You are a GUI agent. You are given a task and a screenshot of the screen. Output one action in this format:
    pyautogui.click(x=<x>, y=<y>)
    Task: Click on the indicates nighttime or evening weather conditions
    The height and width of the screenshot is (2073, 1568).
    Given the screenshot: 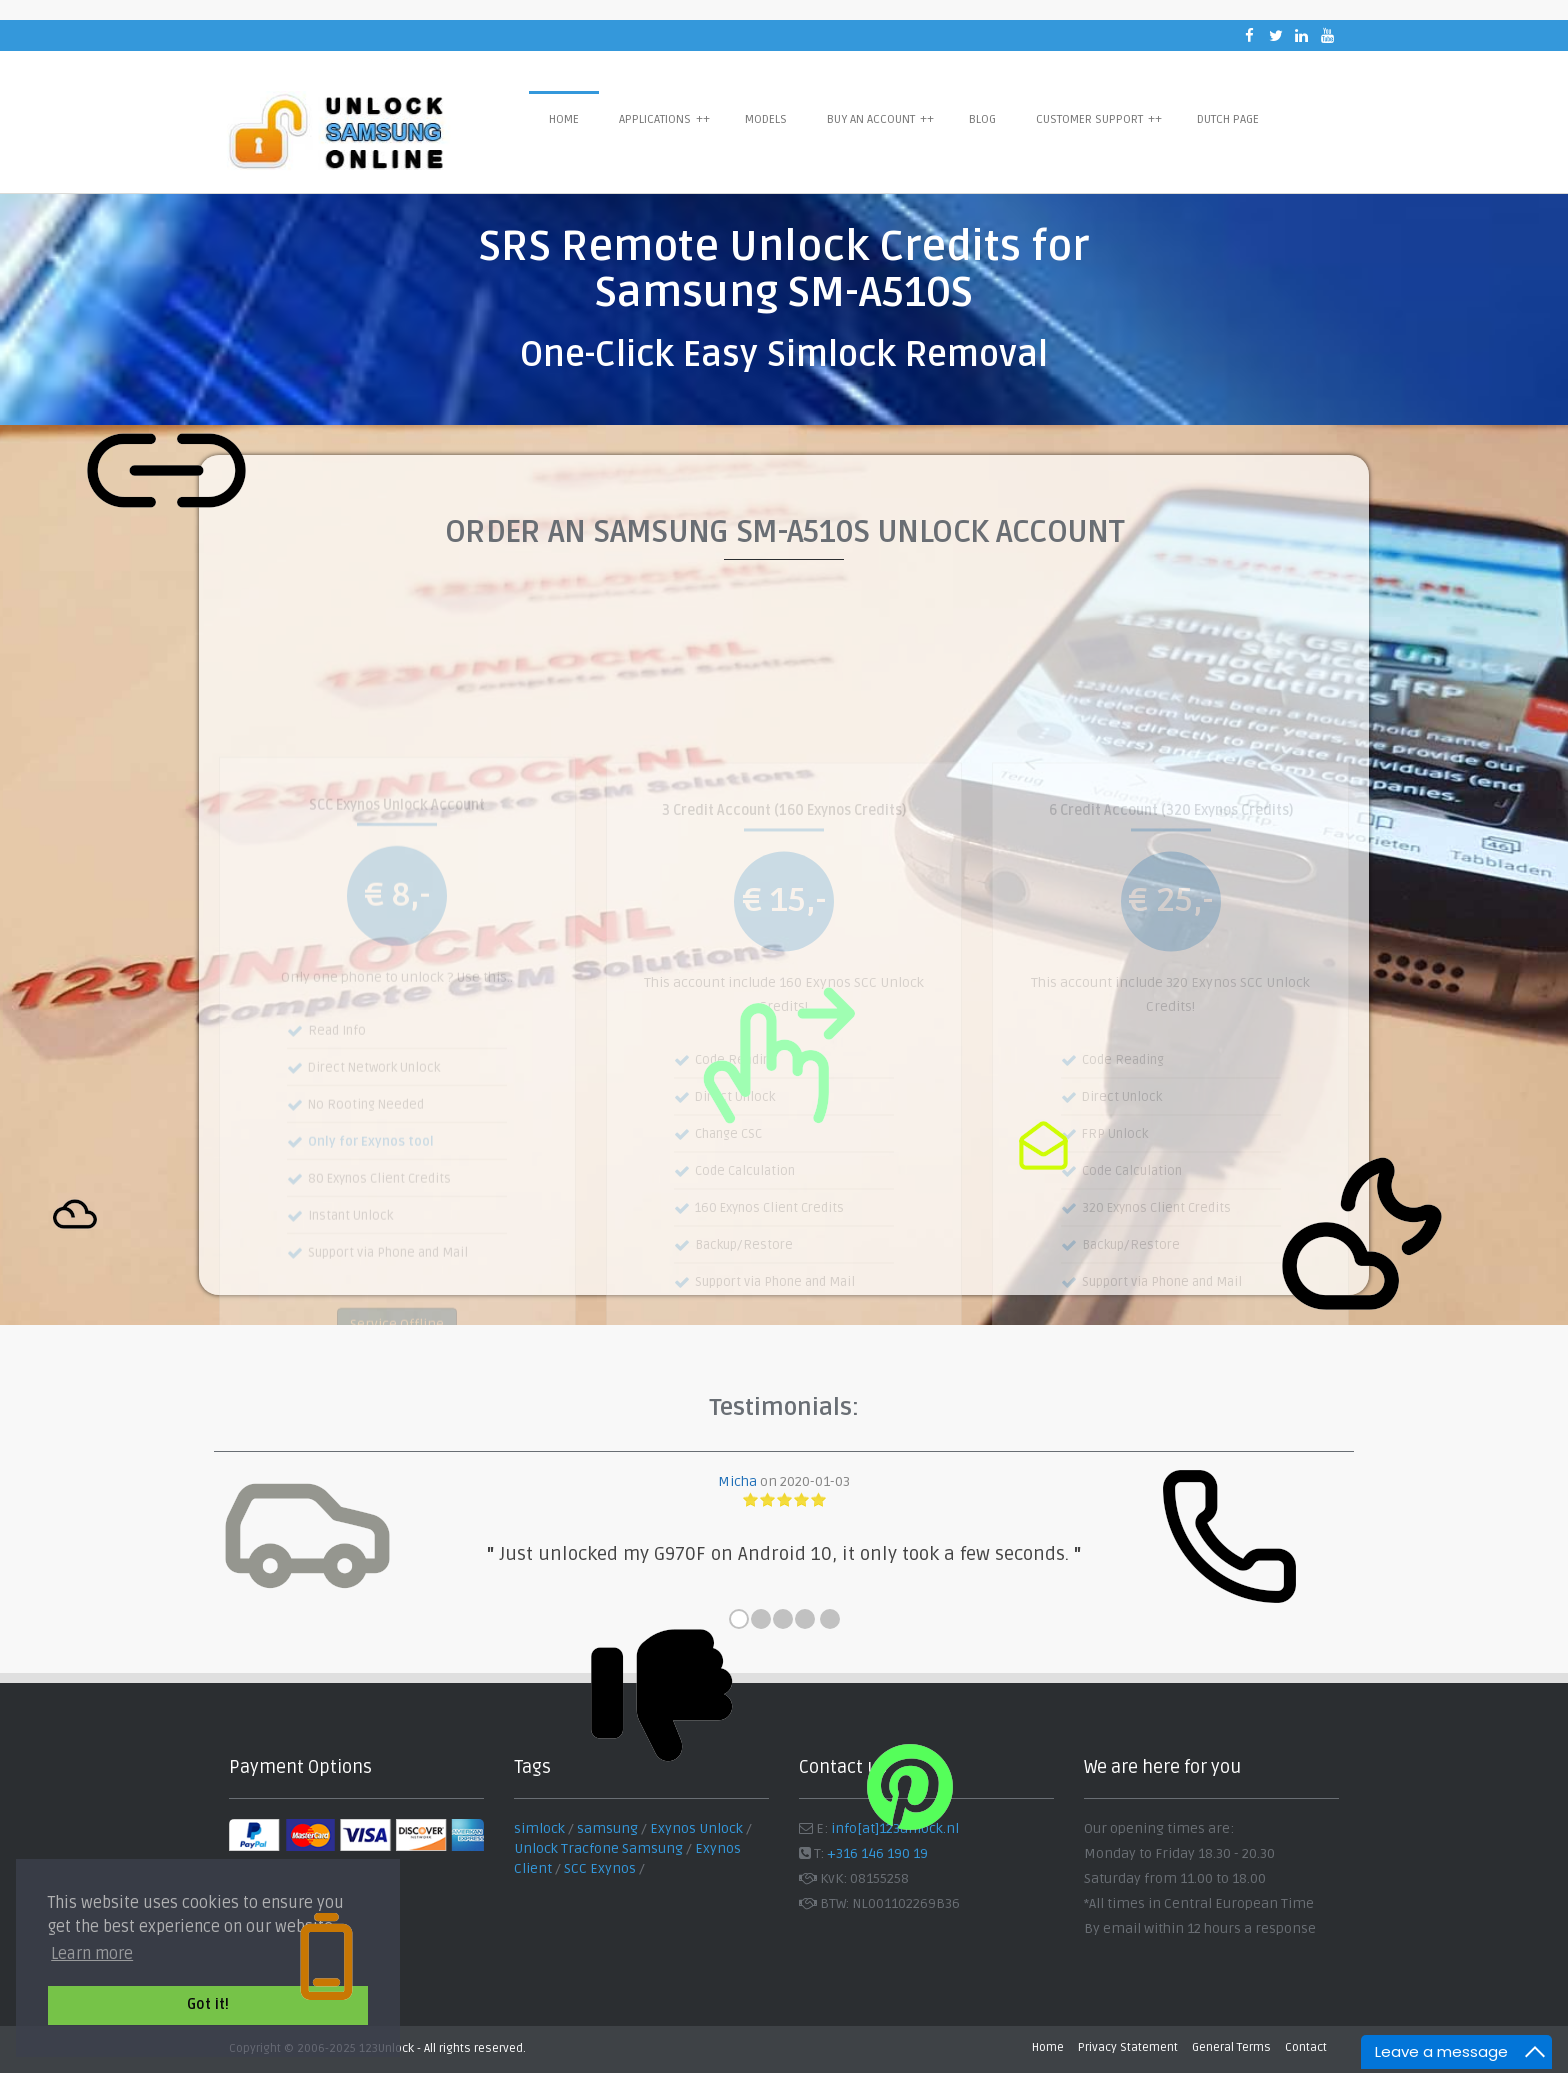 What is the action you would take?
    pyautogui.click(x=1362, y=1229)
    